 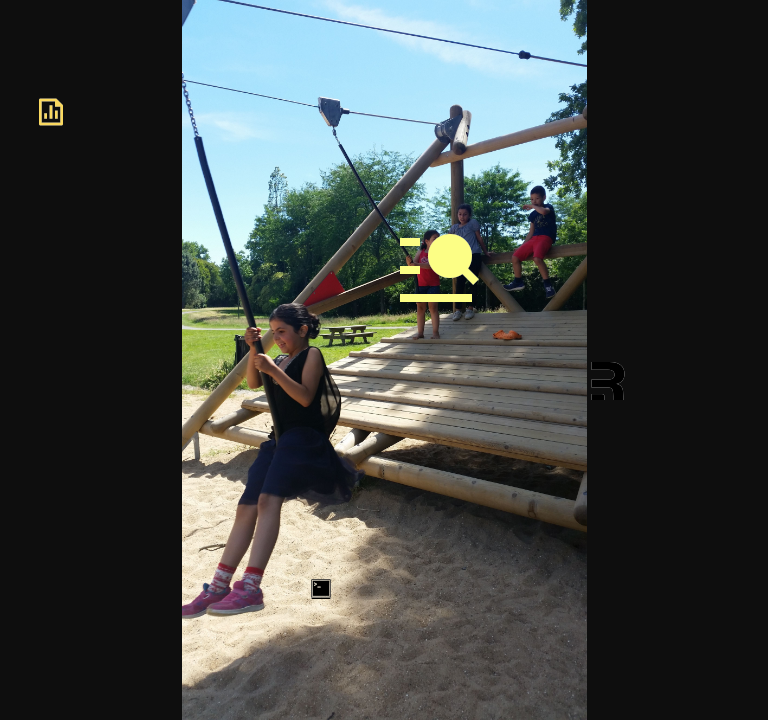 I want to click on view report or analytics document, so click(x=51, y=112).